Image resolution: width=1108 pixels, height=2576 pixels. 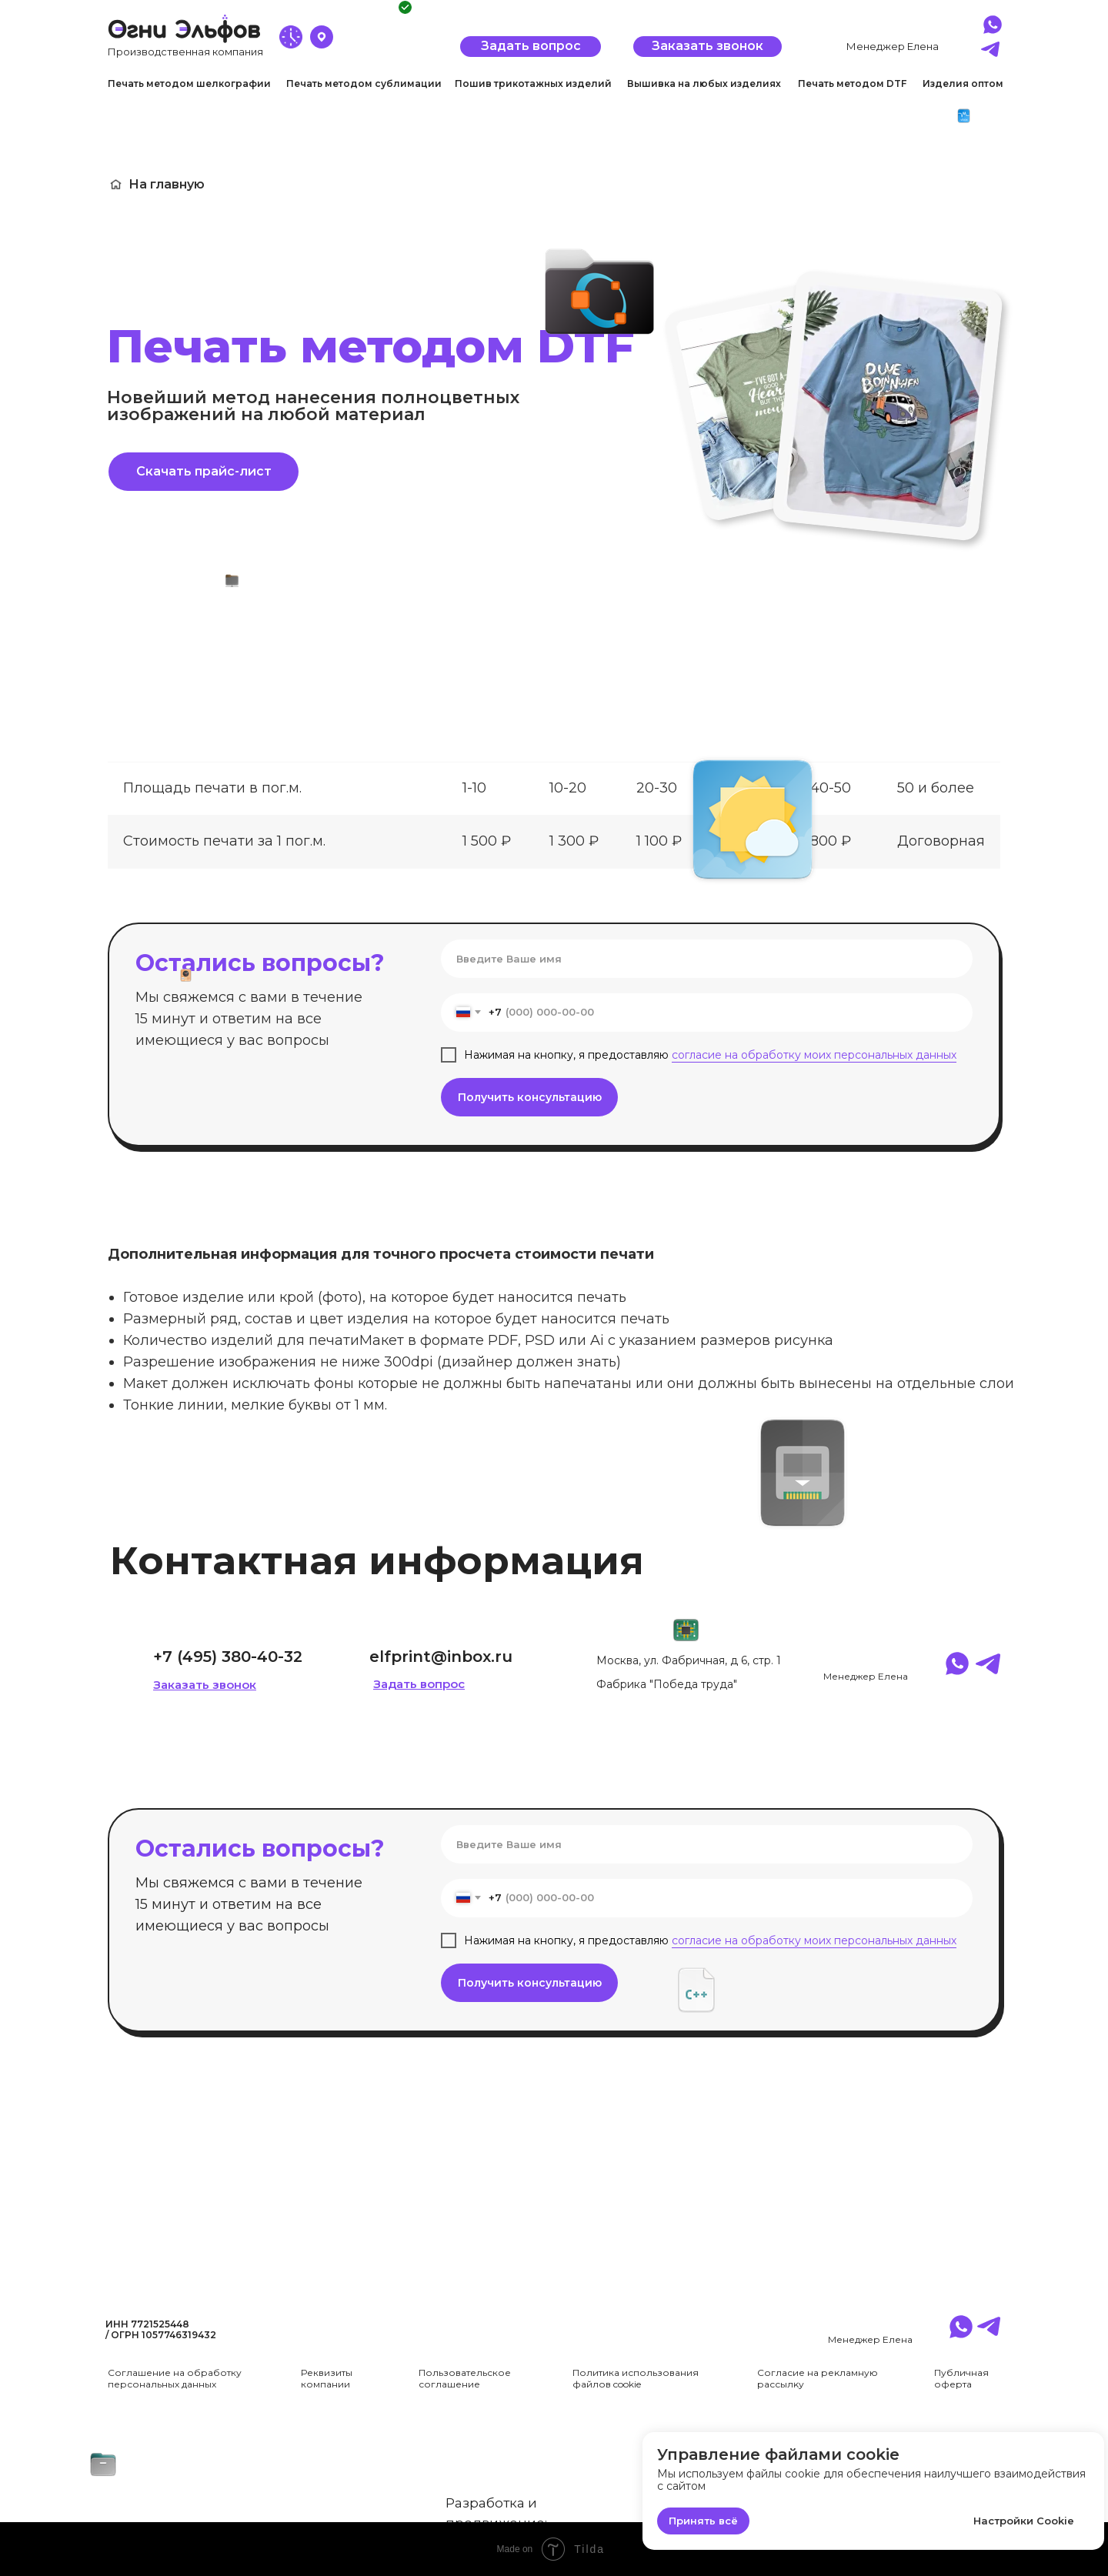 I want to click on folder for octave programming files, so click(x=599, y=294).